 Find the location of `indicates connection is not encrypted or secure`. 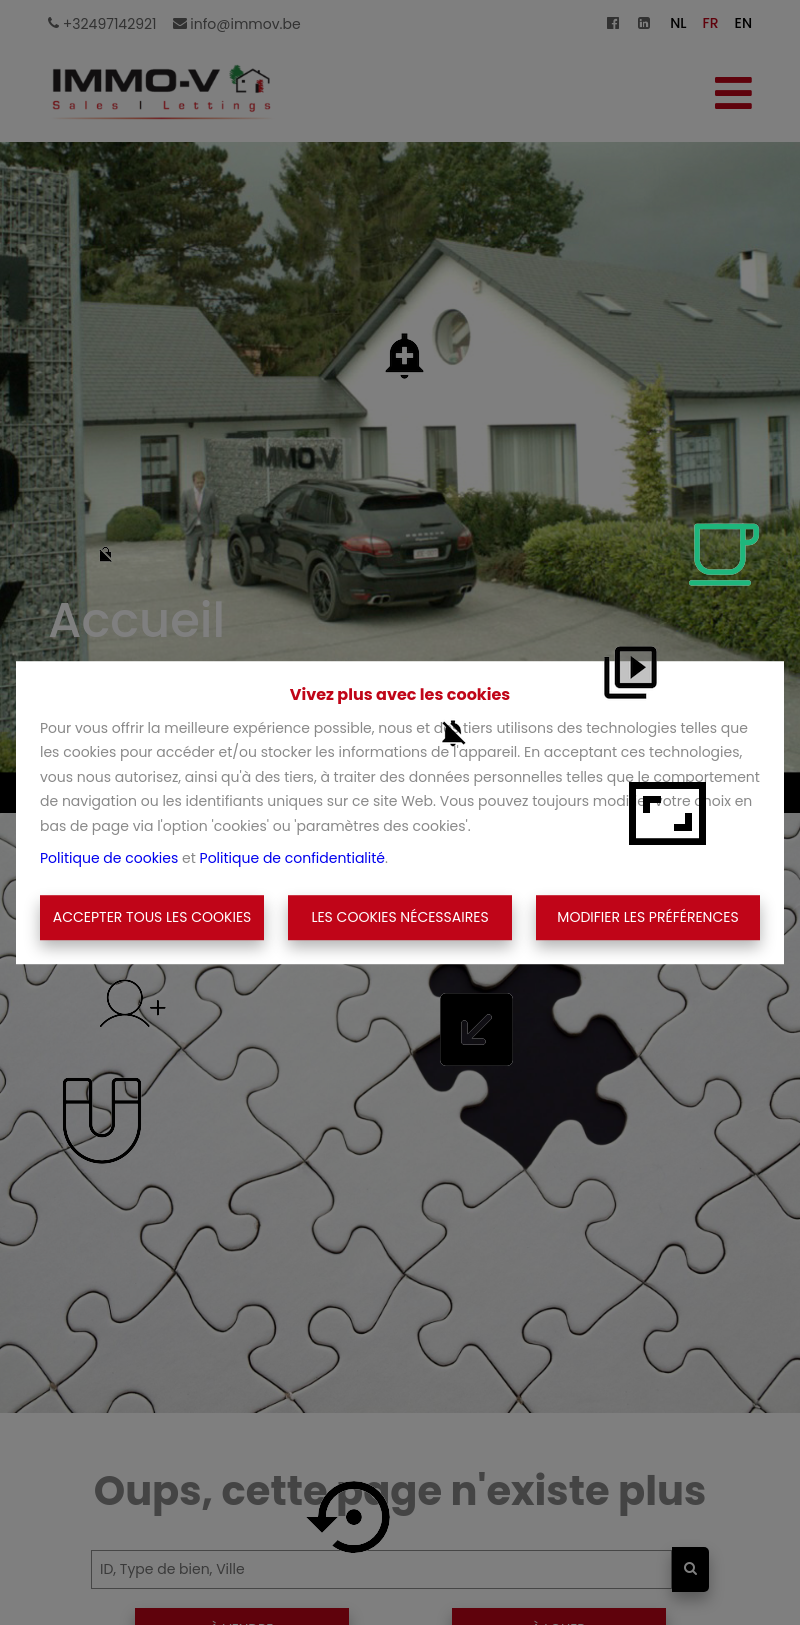

indicates connection is not encrypted or secure is located at coordinates (105, 554).